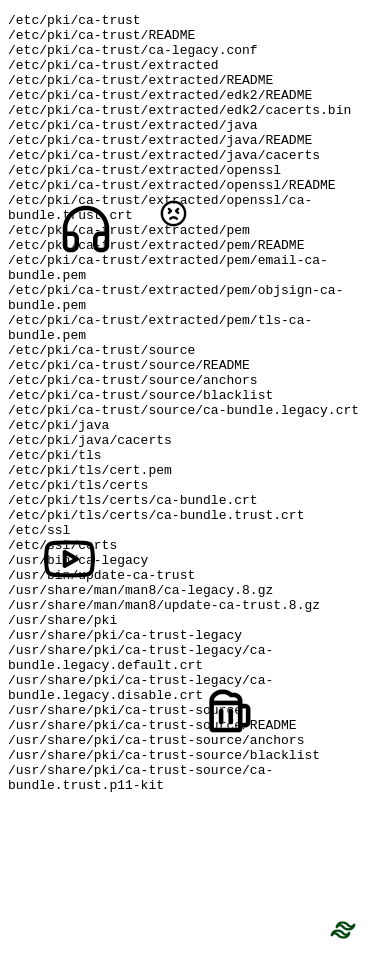 The height and width of the screenshot is (962, 375). What do you see at coordinates (69, 559) in the screenshot?
I see `open YouTube app` at bounding box center [69, 559].